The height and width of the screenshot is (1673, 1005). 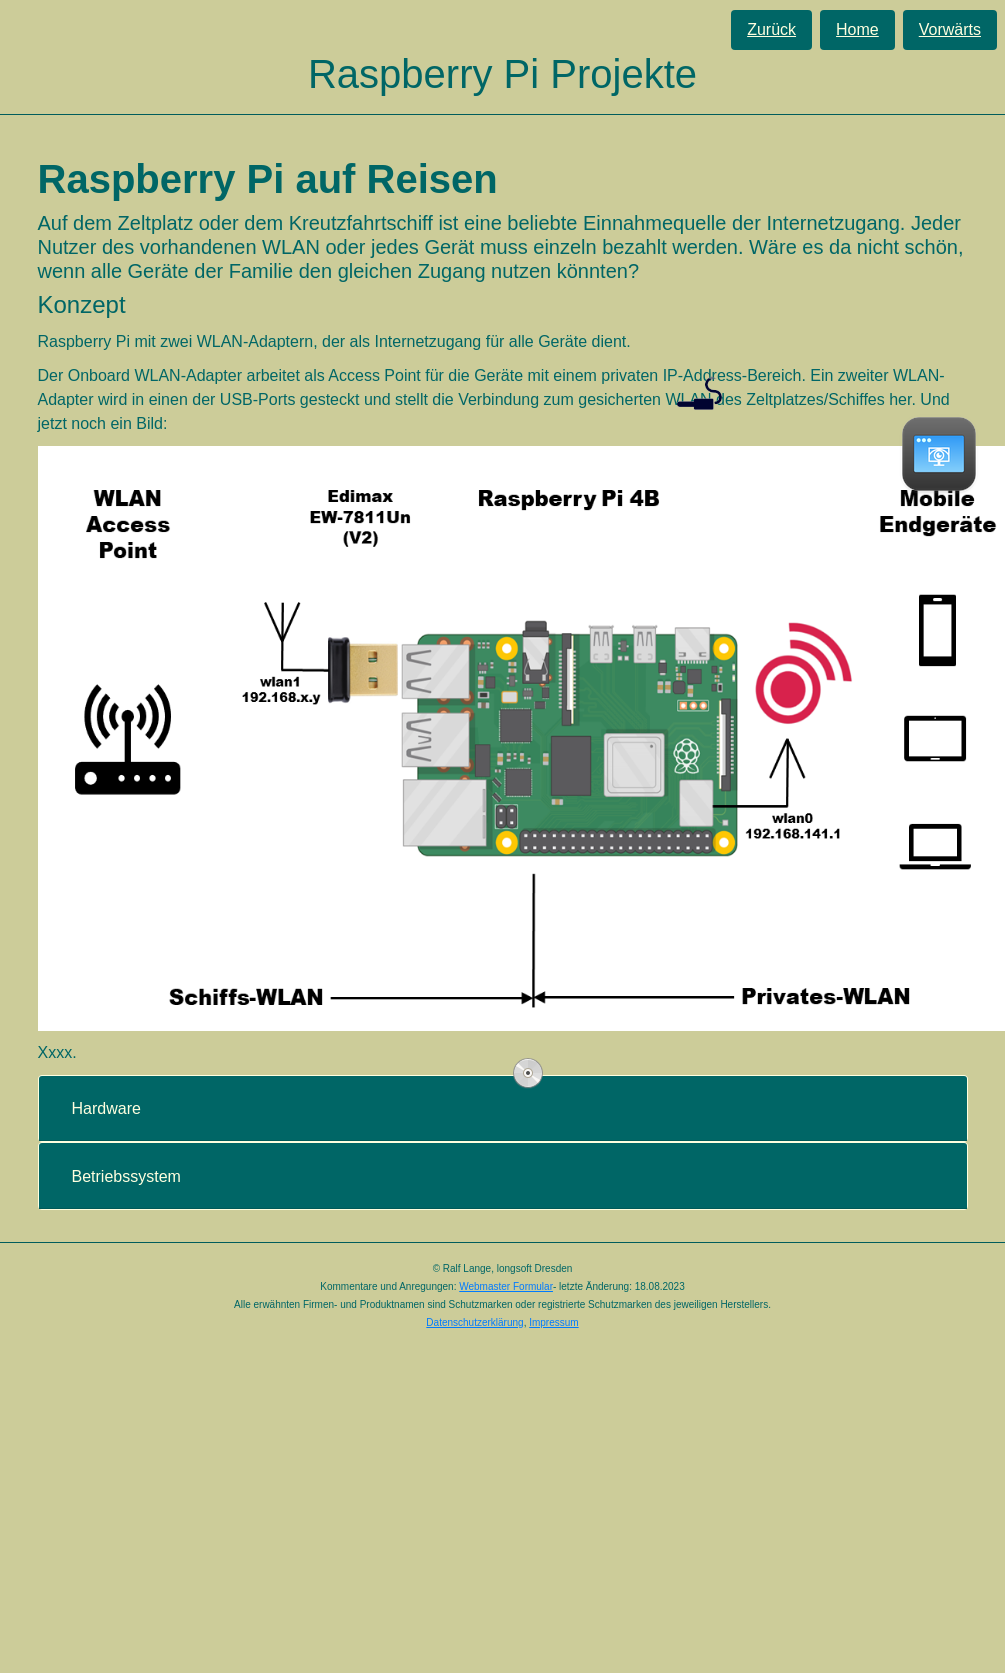 What do you see at coordinates (699, 398) in the screenshot?
I see `audio output via headphones` at bounding box center [699, 398].